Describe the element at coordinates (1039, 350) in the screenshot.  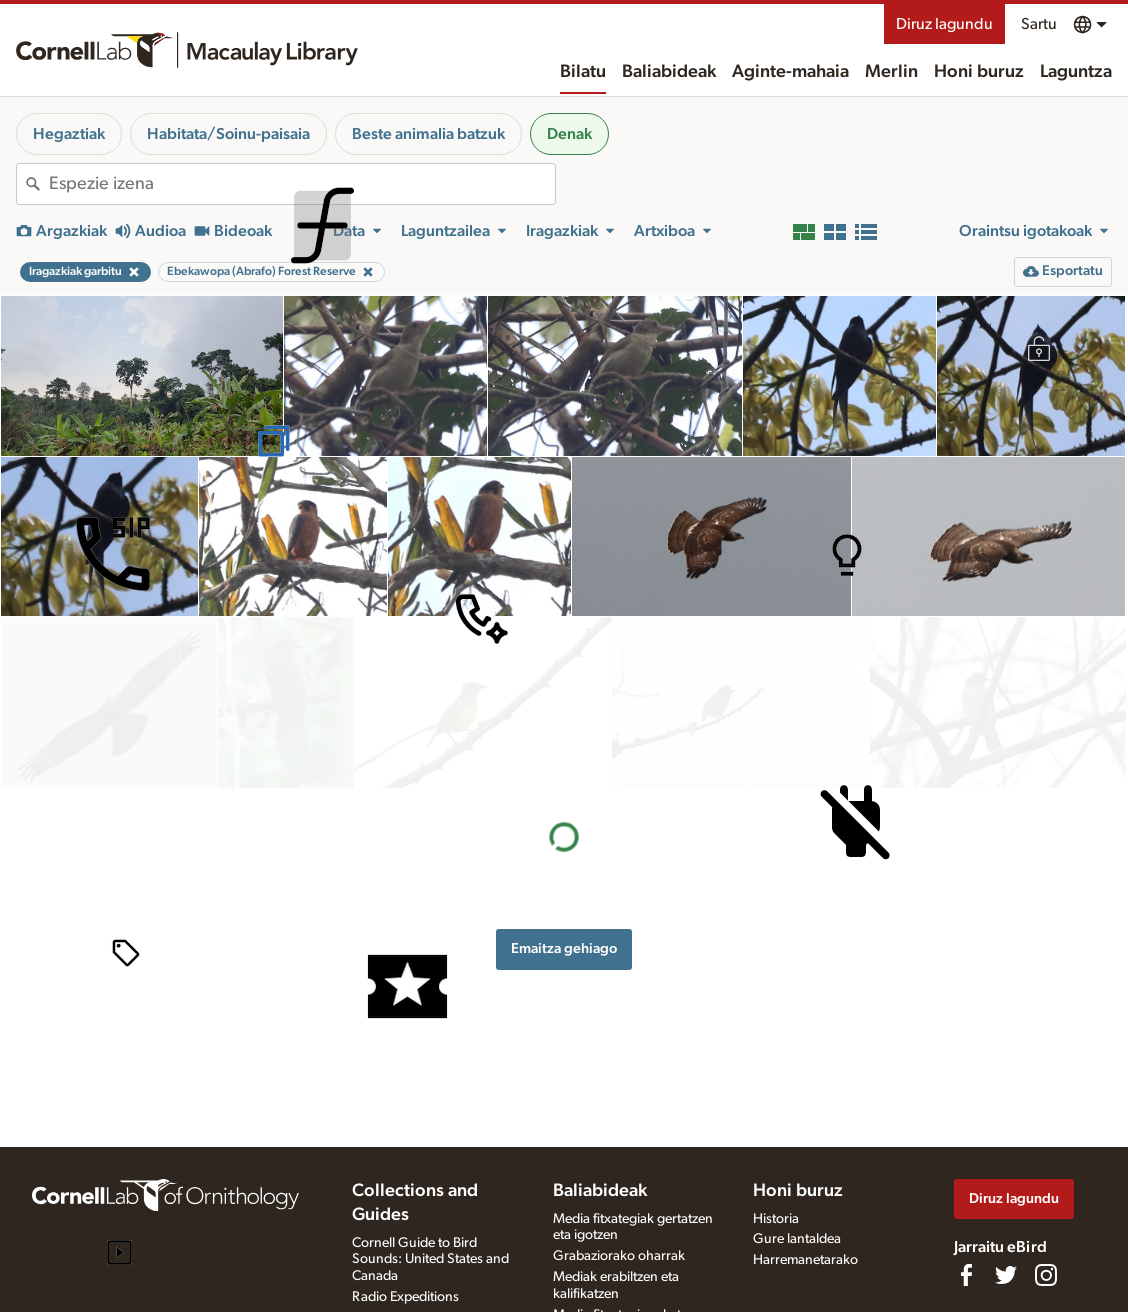
I see `unlocked or unsecured state` at that location.